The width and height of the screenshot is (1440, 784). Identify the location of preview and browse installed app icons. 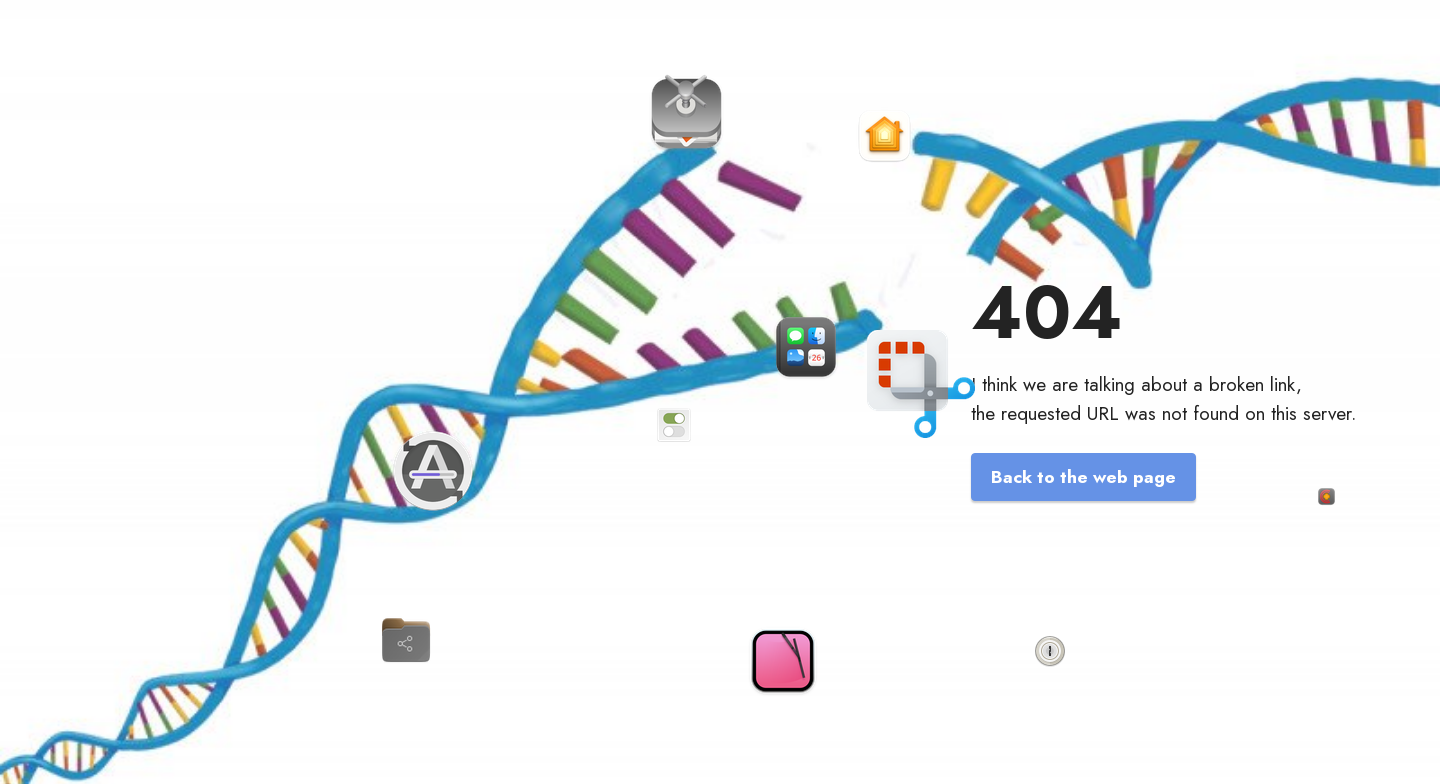
(806, 347).